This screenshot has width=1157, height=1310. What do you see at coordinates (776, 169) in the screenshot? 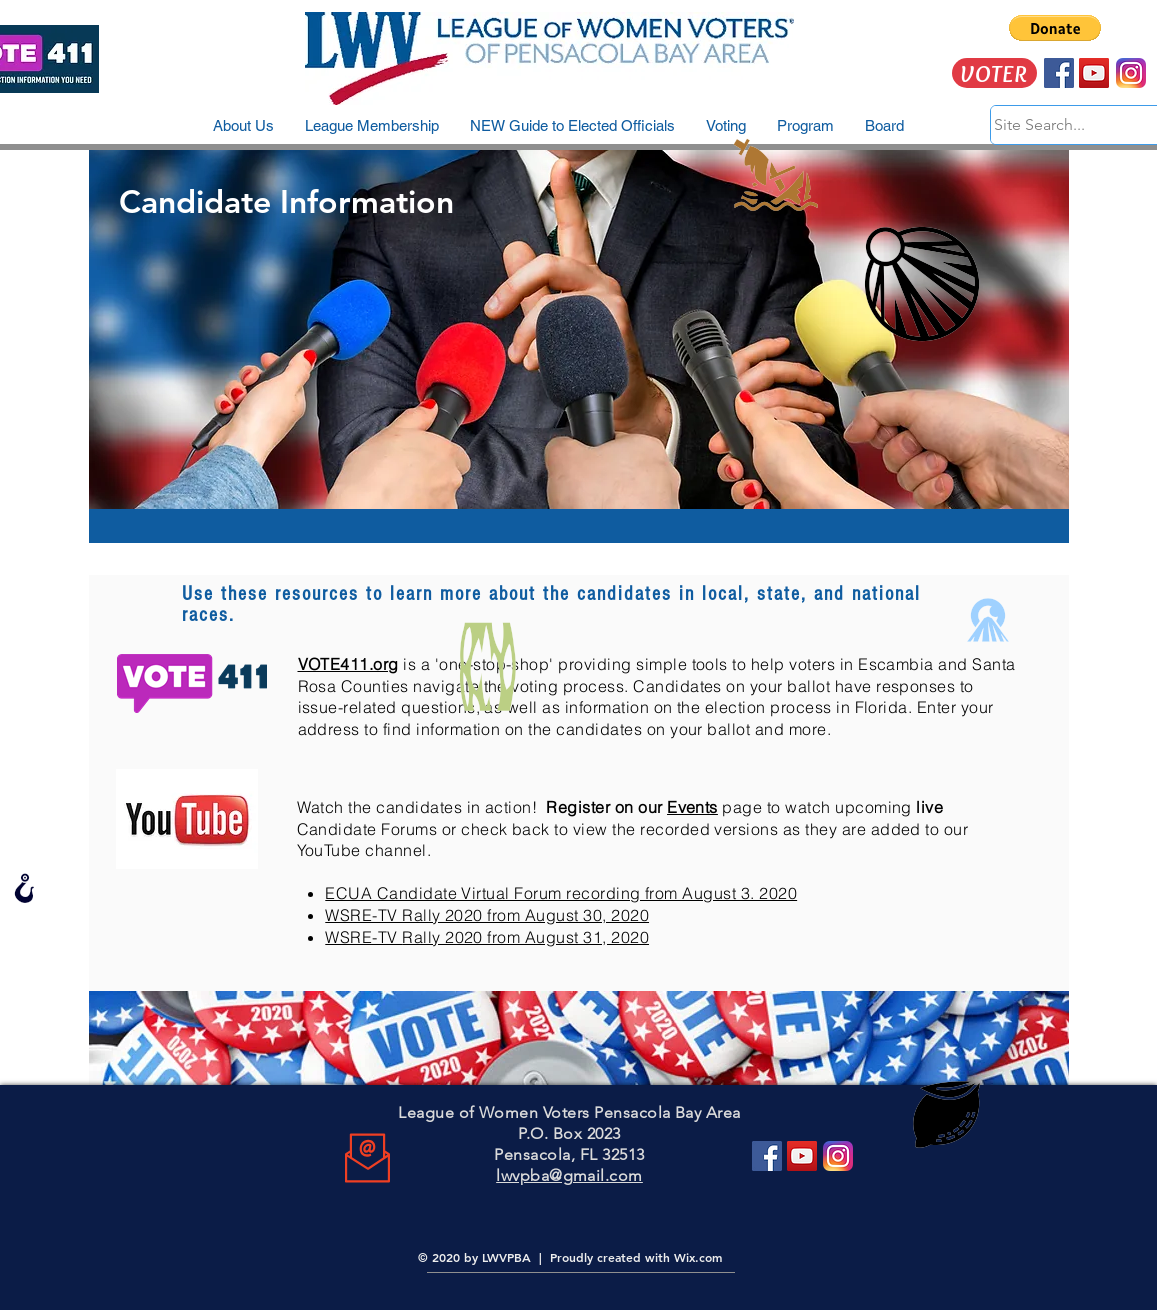
I see `indicates a failed or crashed process` at bounding box center [776, 169].